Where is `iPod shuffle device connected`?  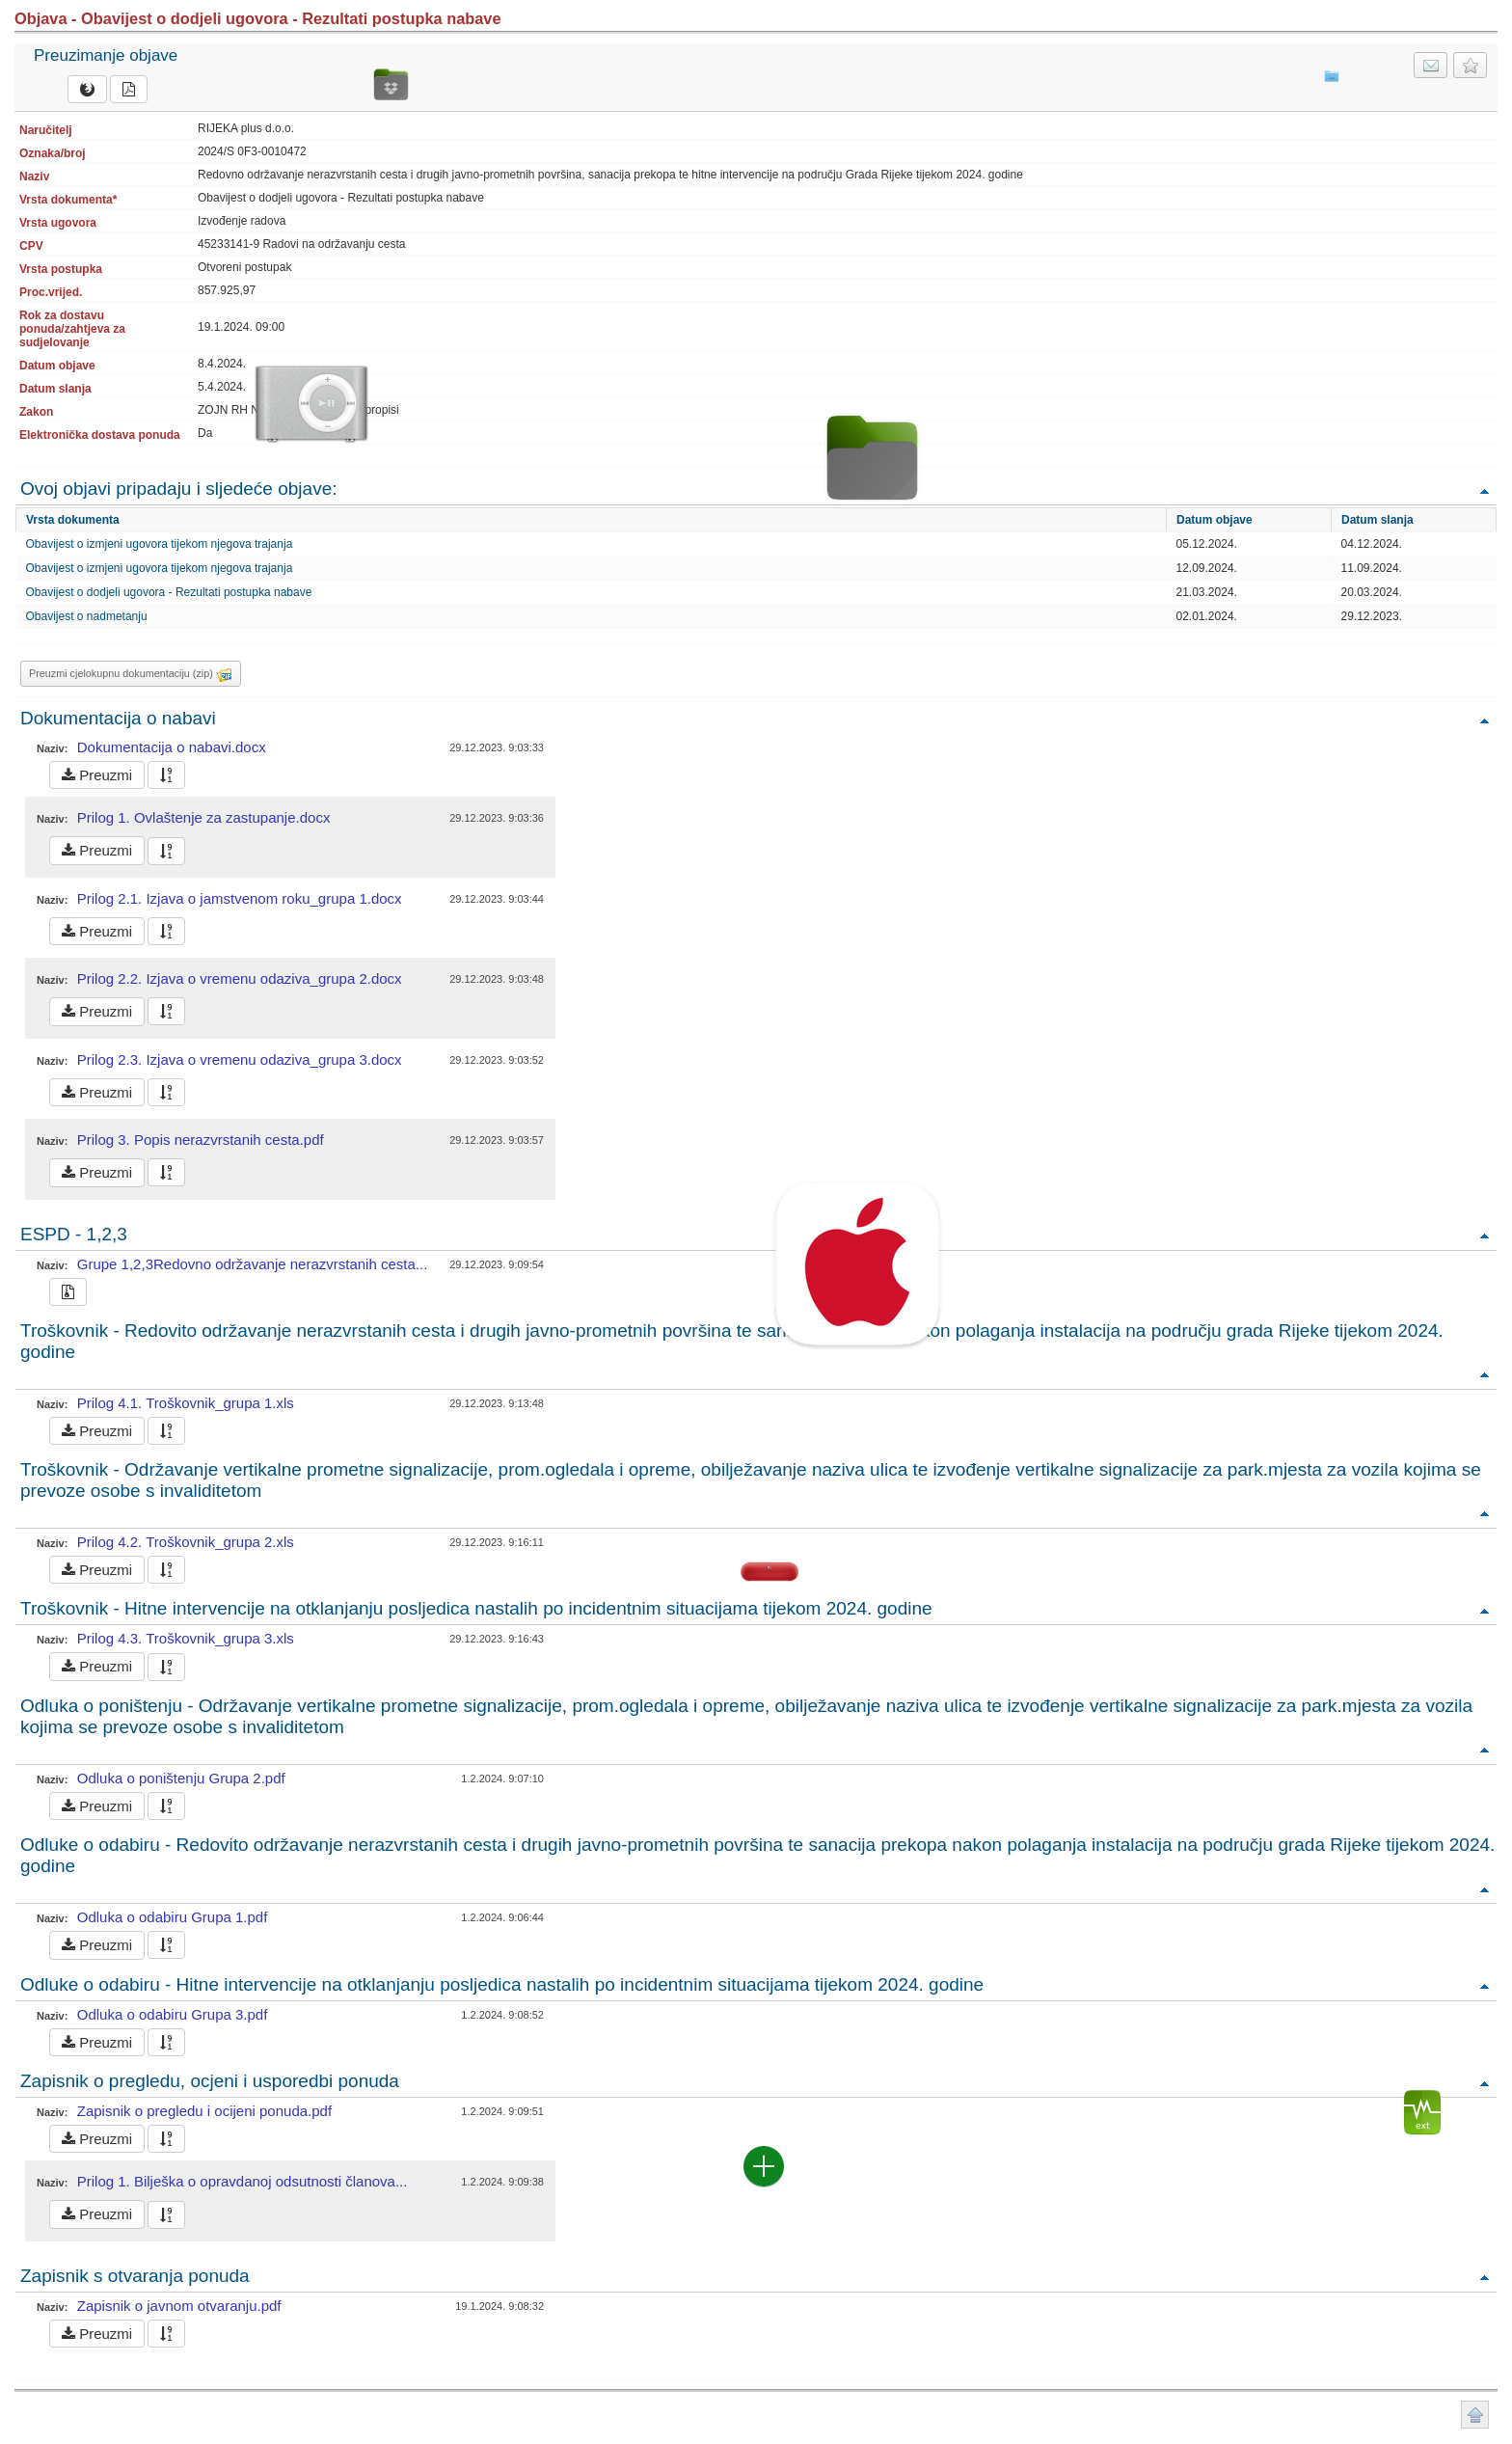 iPod shuffle device connected is located at coordinates (311, 383).